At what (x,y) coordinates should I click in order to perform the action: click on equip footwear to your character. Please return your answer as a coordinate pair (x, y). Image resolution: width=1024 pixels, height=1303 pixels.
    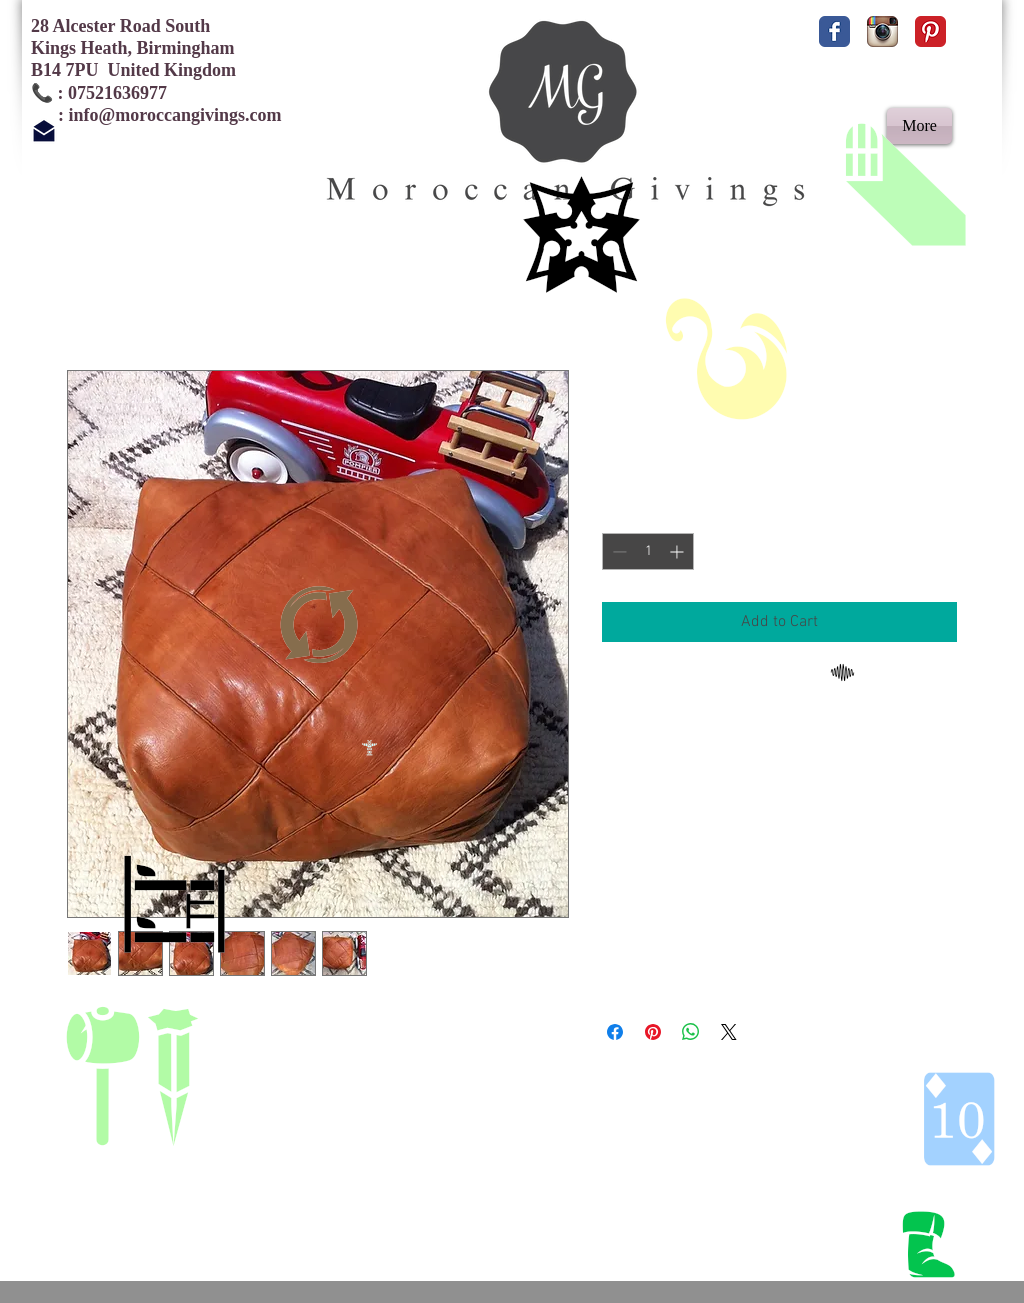
    Looking at the image, I should click on (924, 1244).